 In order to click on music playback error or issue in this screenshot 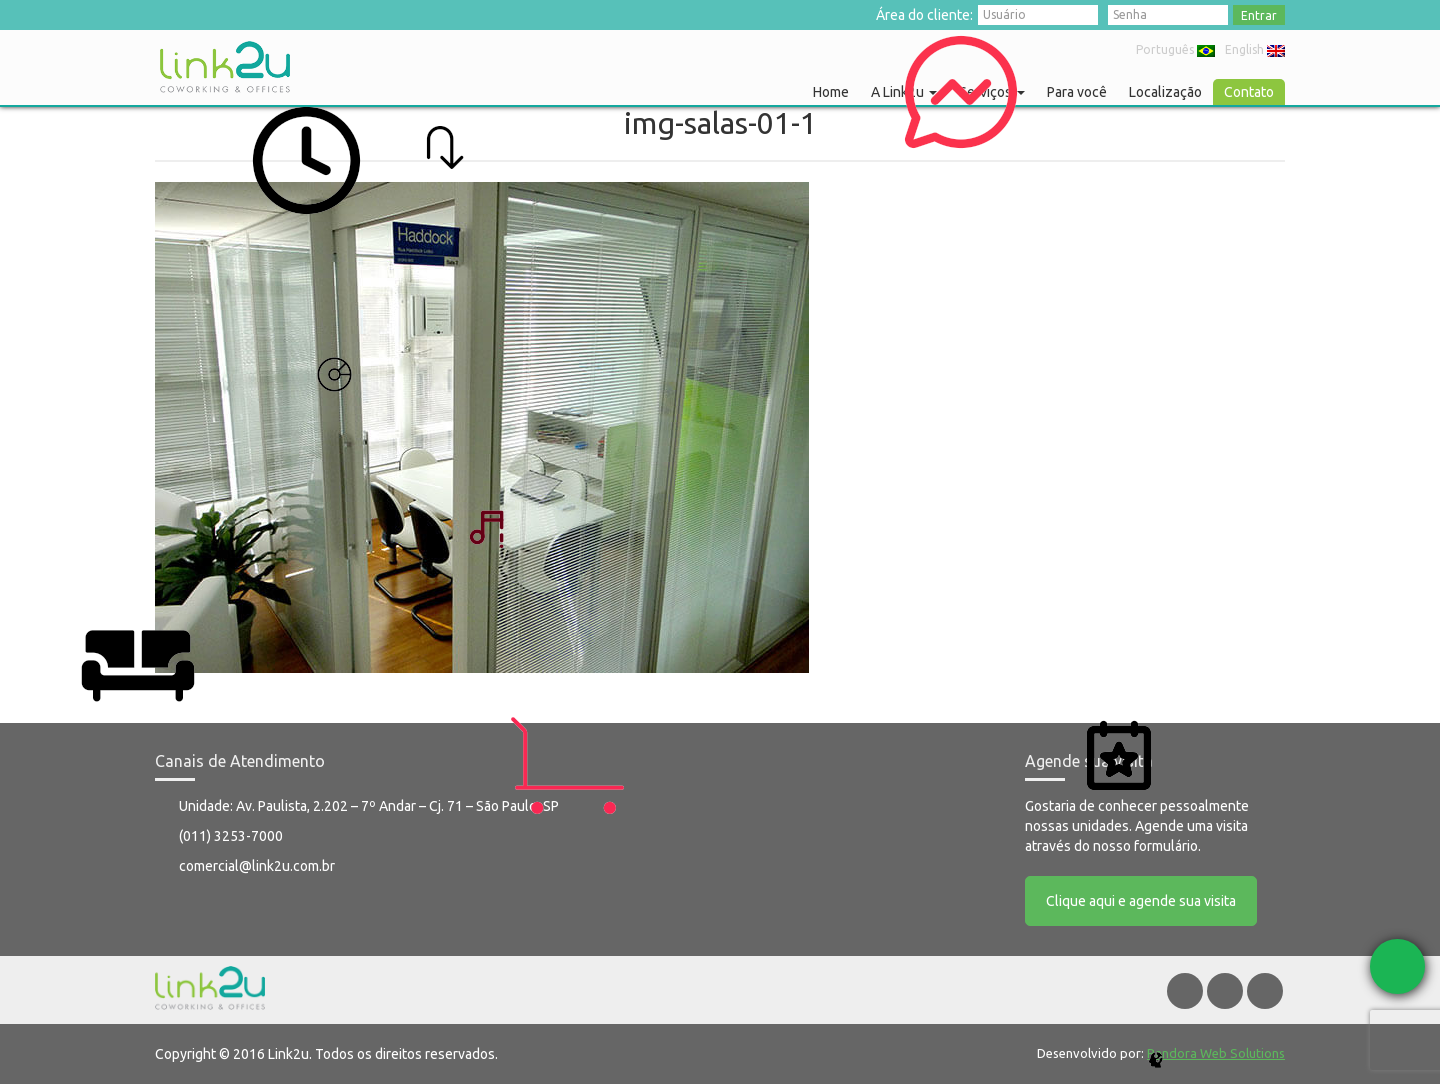, I will do `click(488, 527)`.